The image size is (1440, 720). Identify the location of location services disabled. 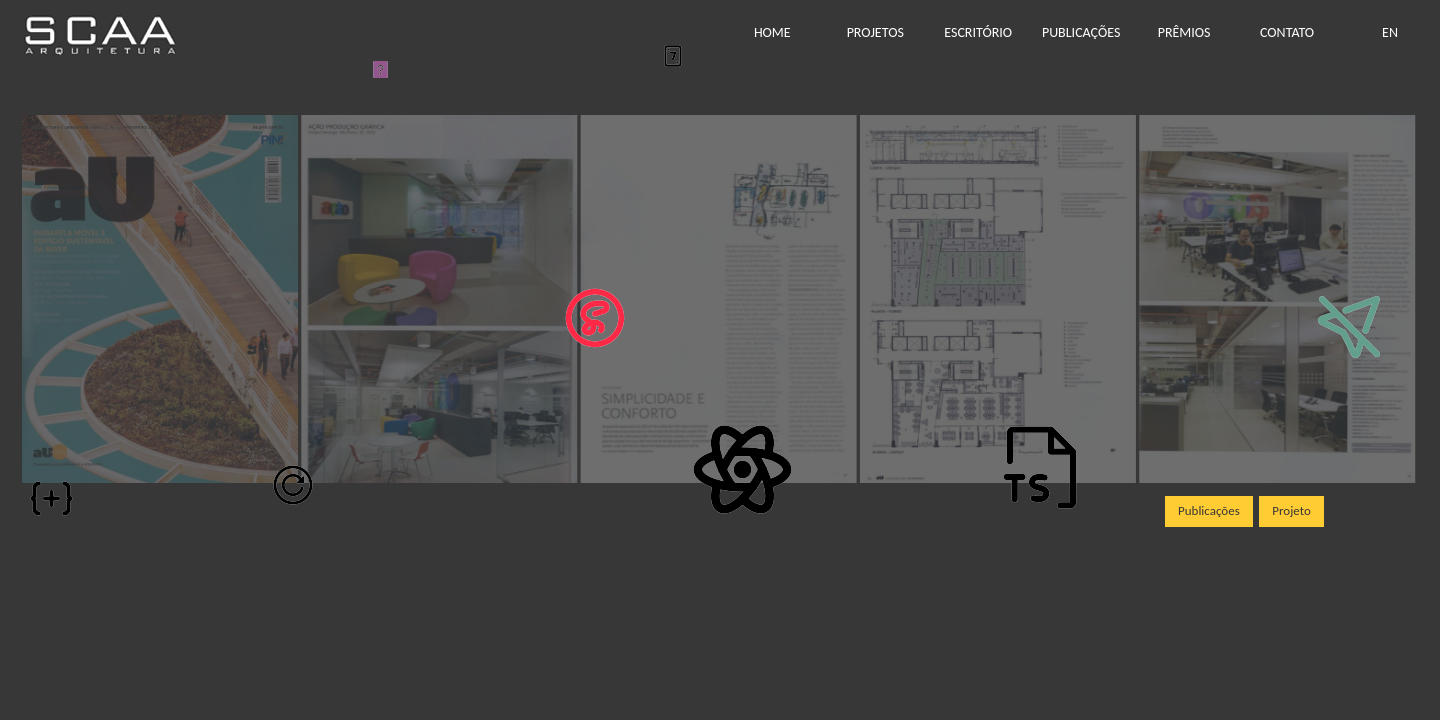
(1349, 326).